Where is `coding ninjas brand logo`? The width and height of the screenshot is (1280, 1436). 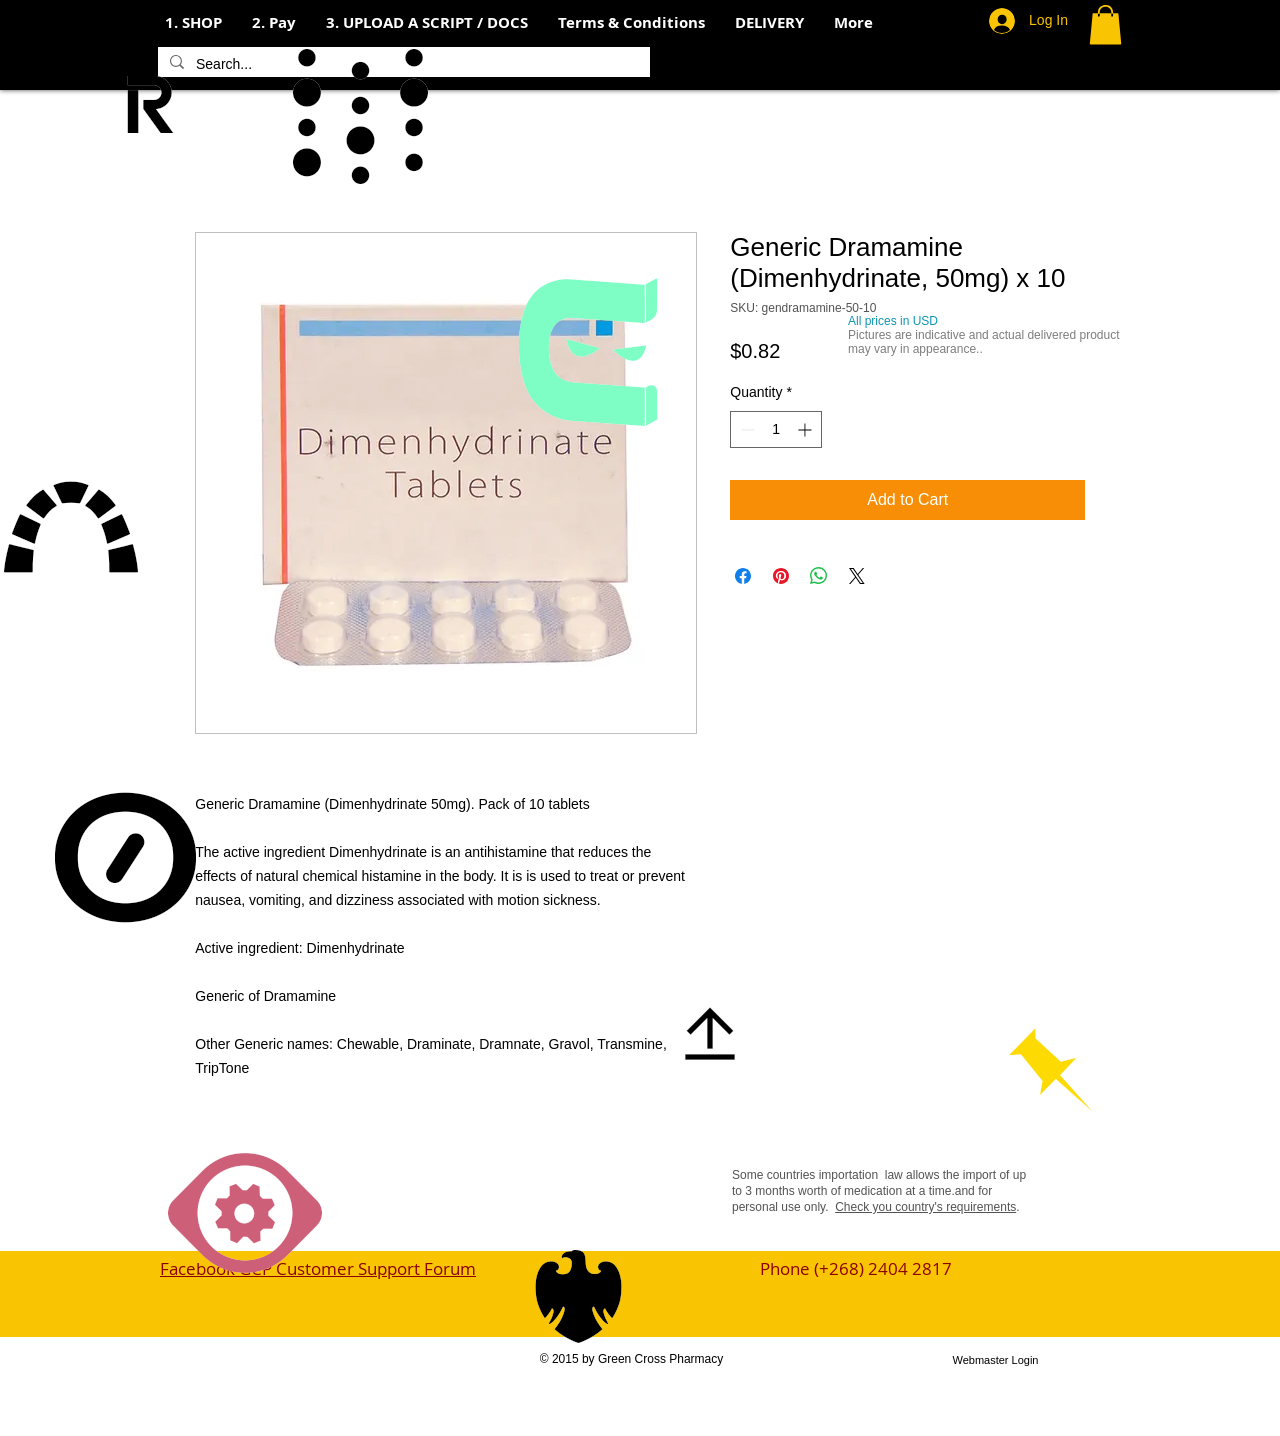
coding ninjas brand logo is located at coordinates (588, 352).